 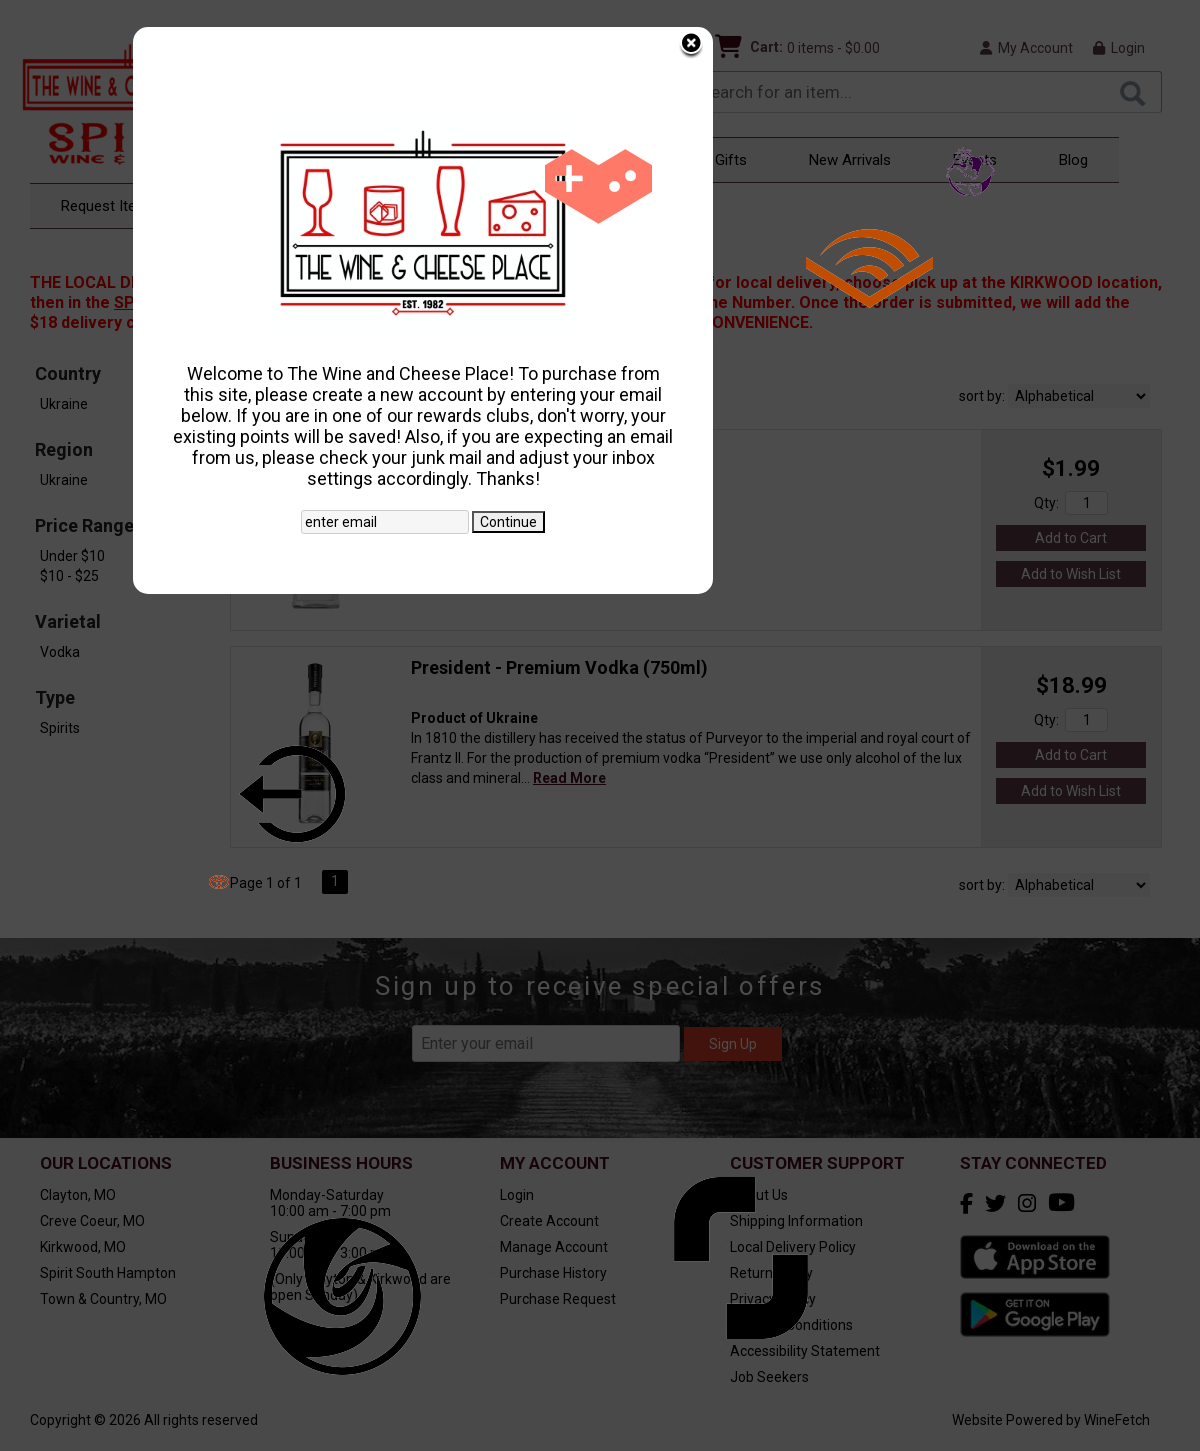 What do you see at coordinates (297, 794) in the screenshot?
I see `log out of your account` at bounding box center [297, 794].